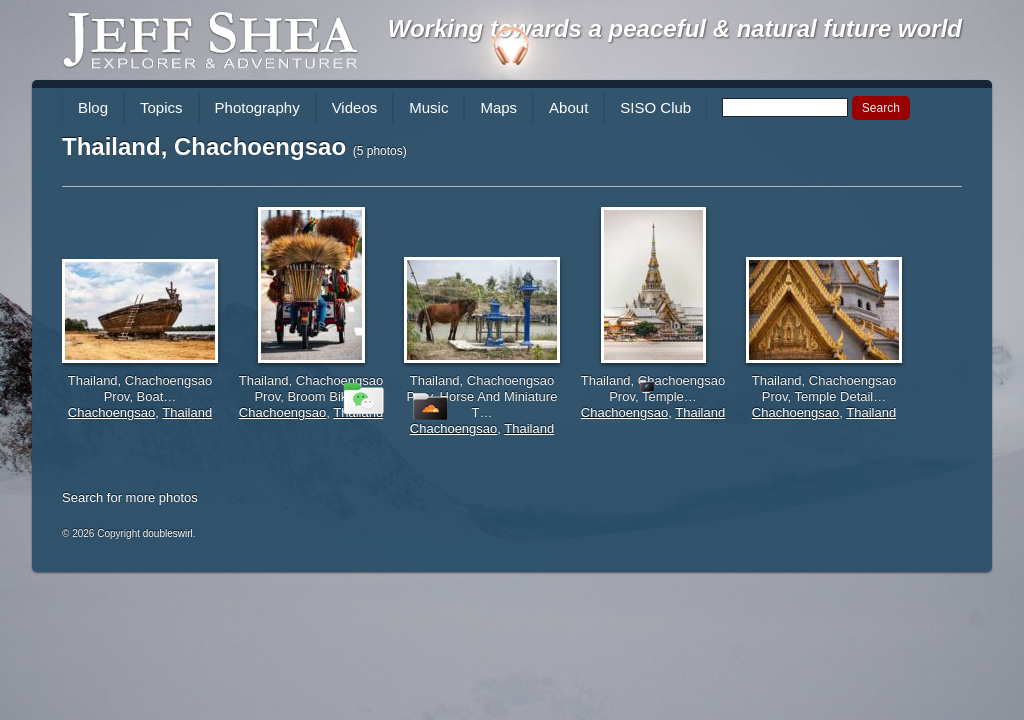  Describe the element at coordinates (511, 46) in the screenshot. I see `airpods max headphones in orange color variant` at that location.